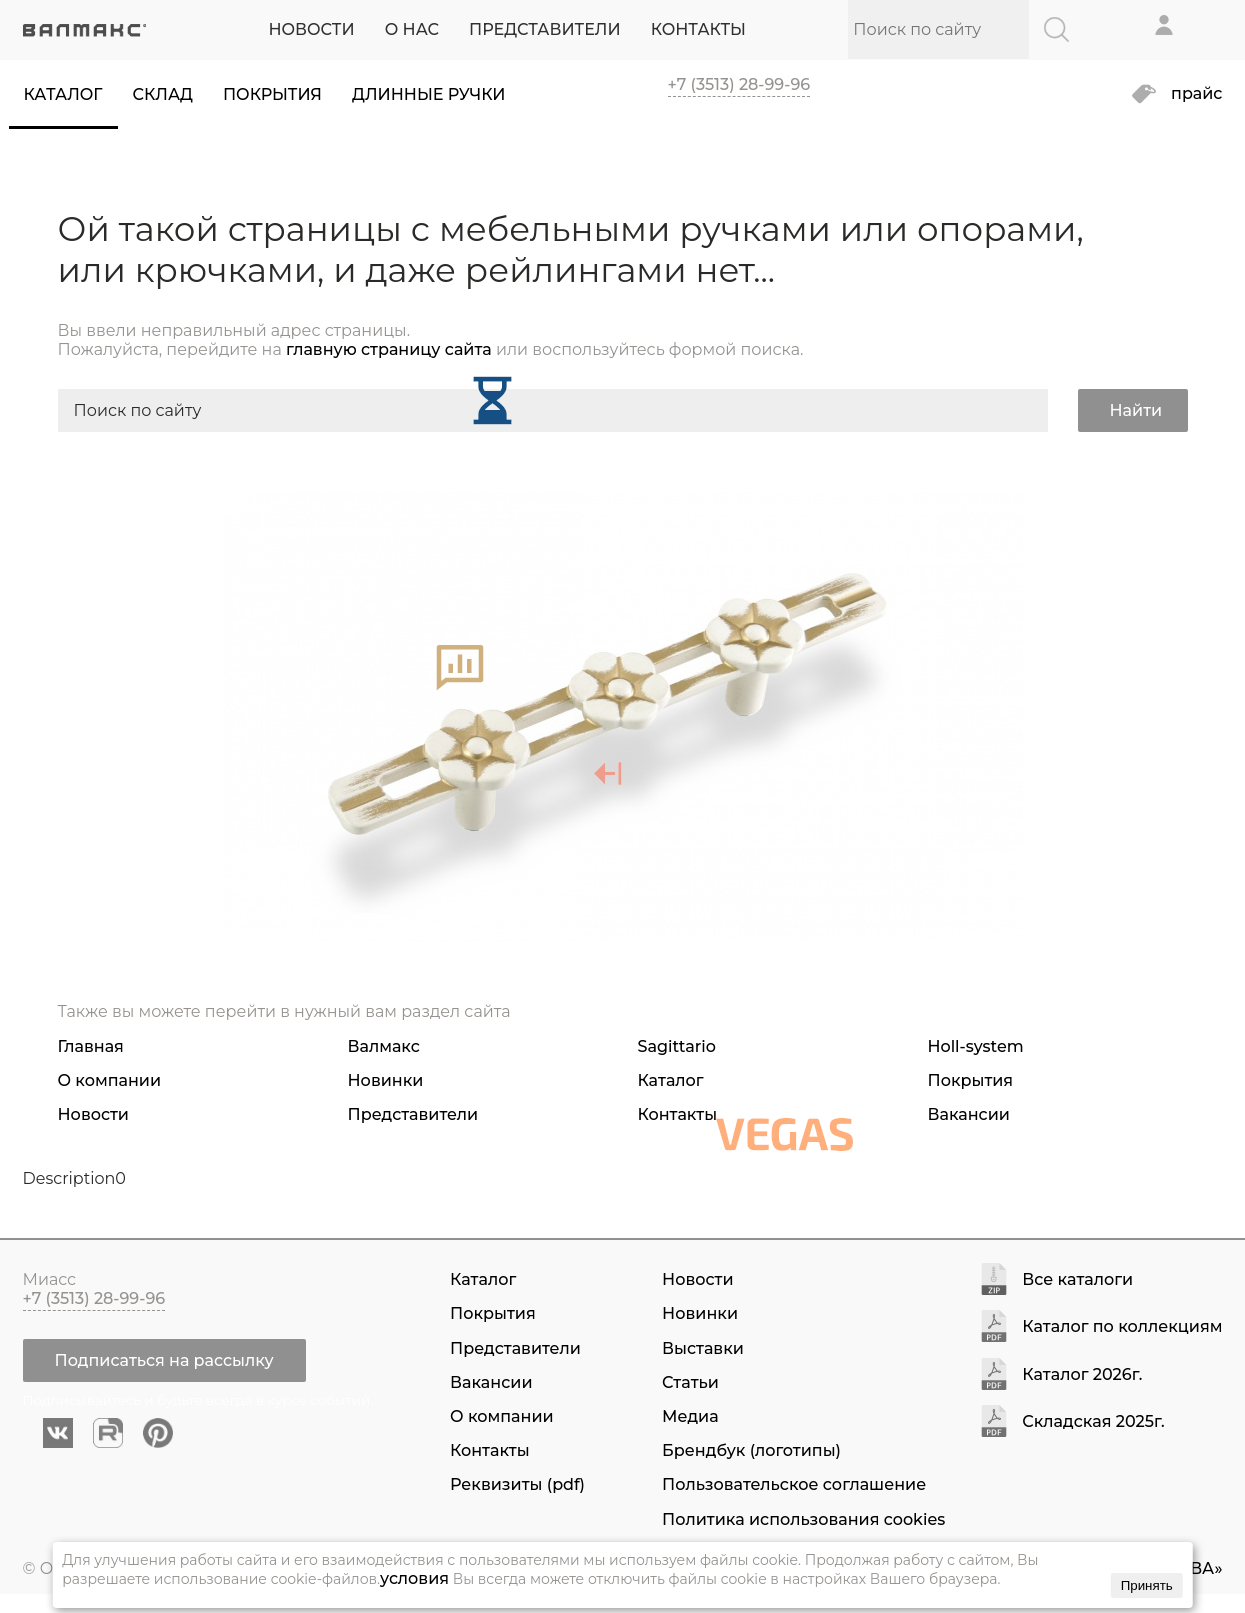  I want to click on vegas creative software brand logo, so click(784, 1134).